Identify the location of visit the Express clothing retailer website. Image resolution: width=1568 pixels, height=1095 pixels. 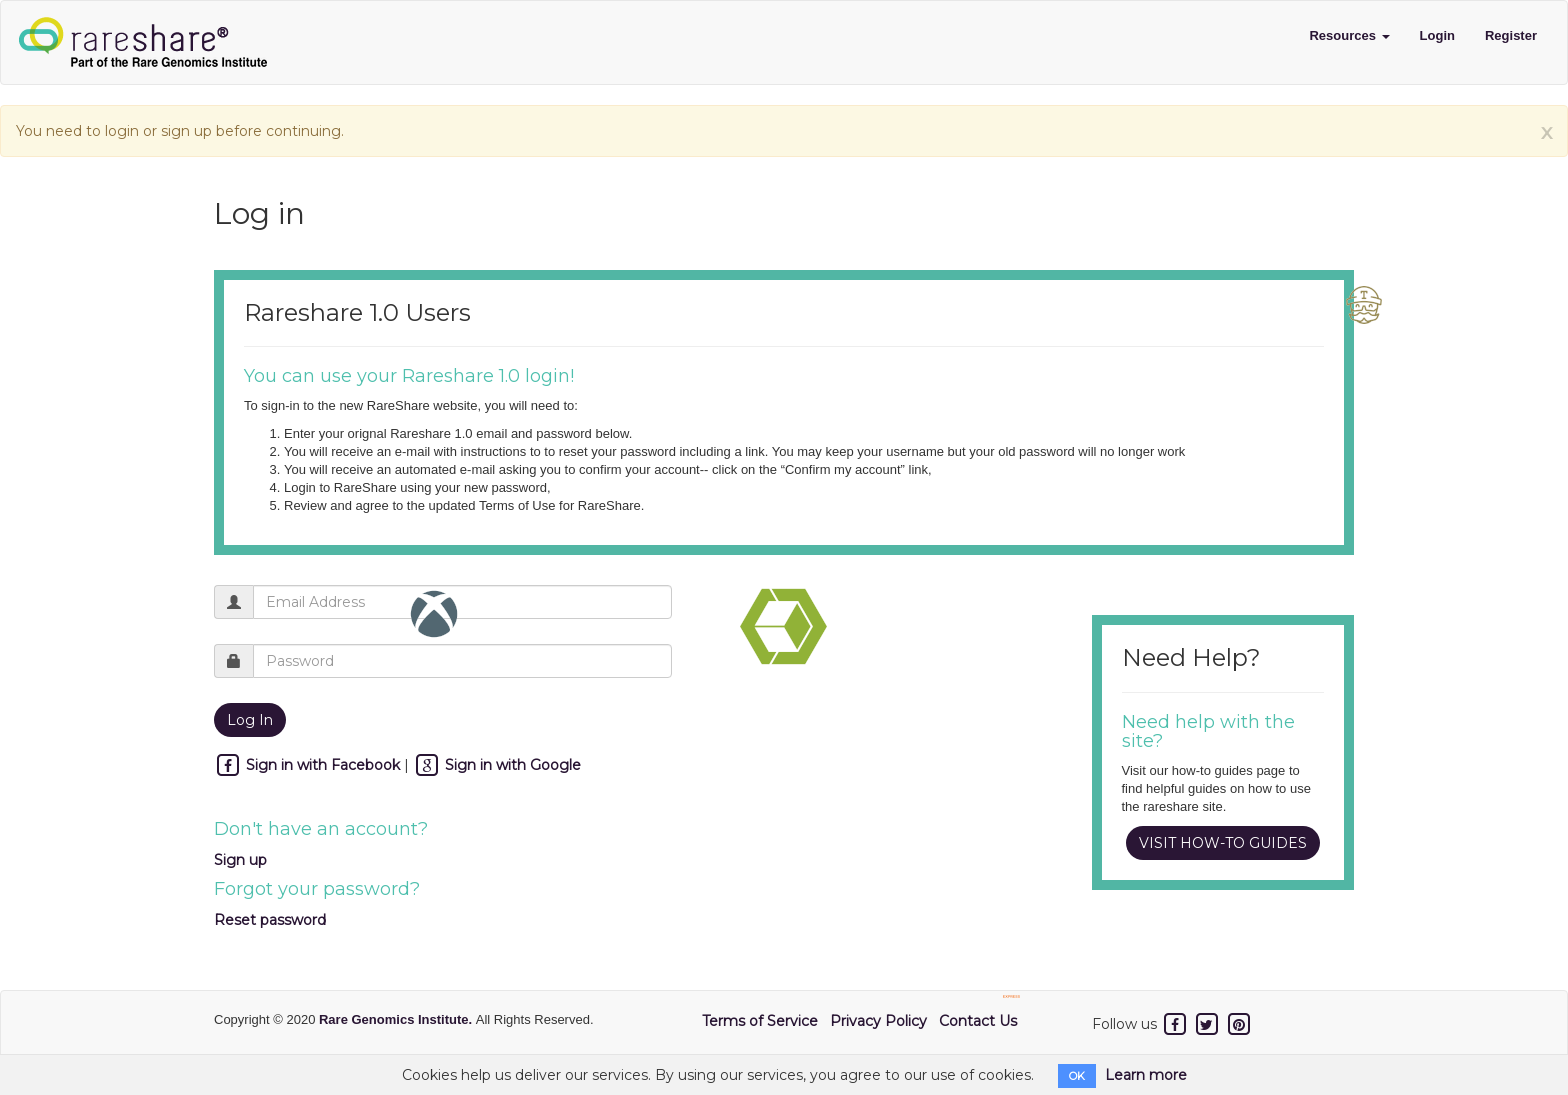
(1011, 996).